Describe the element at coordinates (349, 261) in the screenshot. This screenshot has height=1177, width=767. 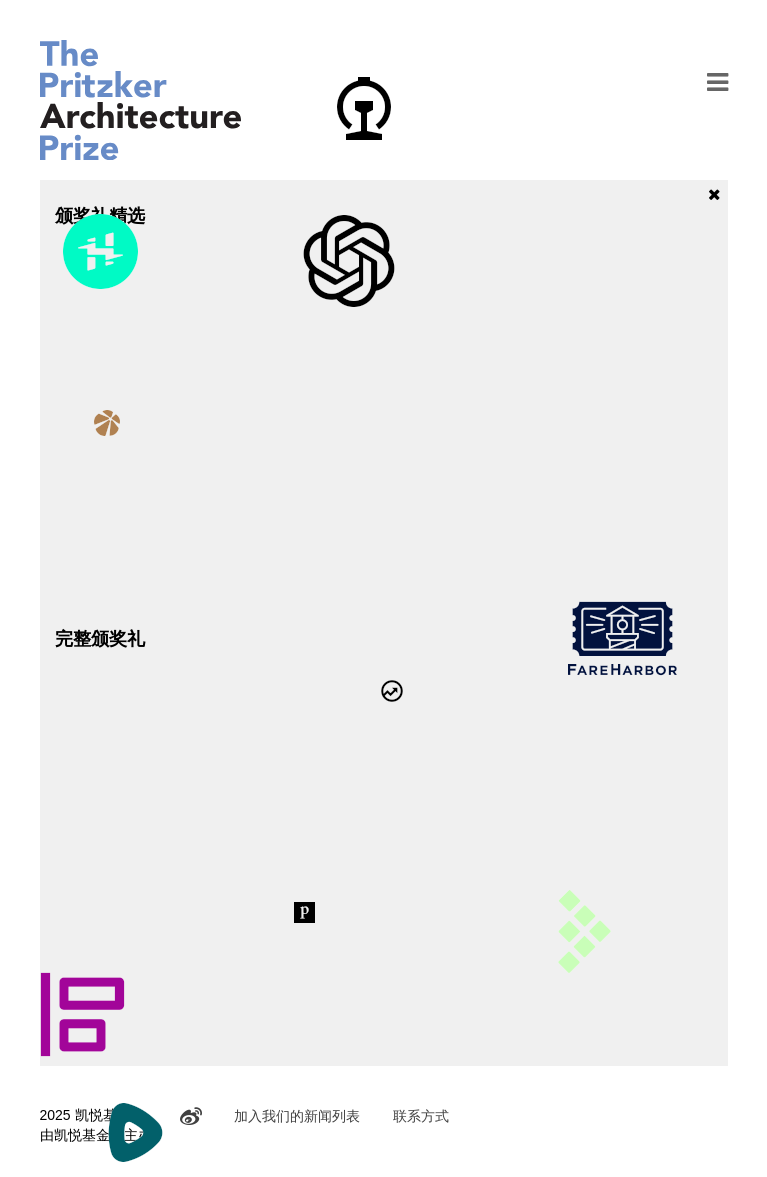
I see `open the OpenAI app or service` at that location.